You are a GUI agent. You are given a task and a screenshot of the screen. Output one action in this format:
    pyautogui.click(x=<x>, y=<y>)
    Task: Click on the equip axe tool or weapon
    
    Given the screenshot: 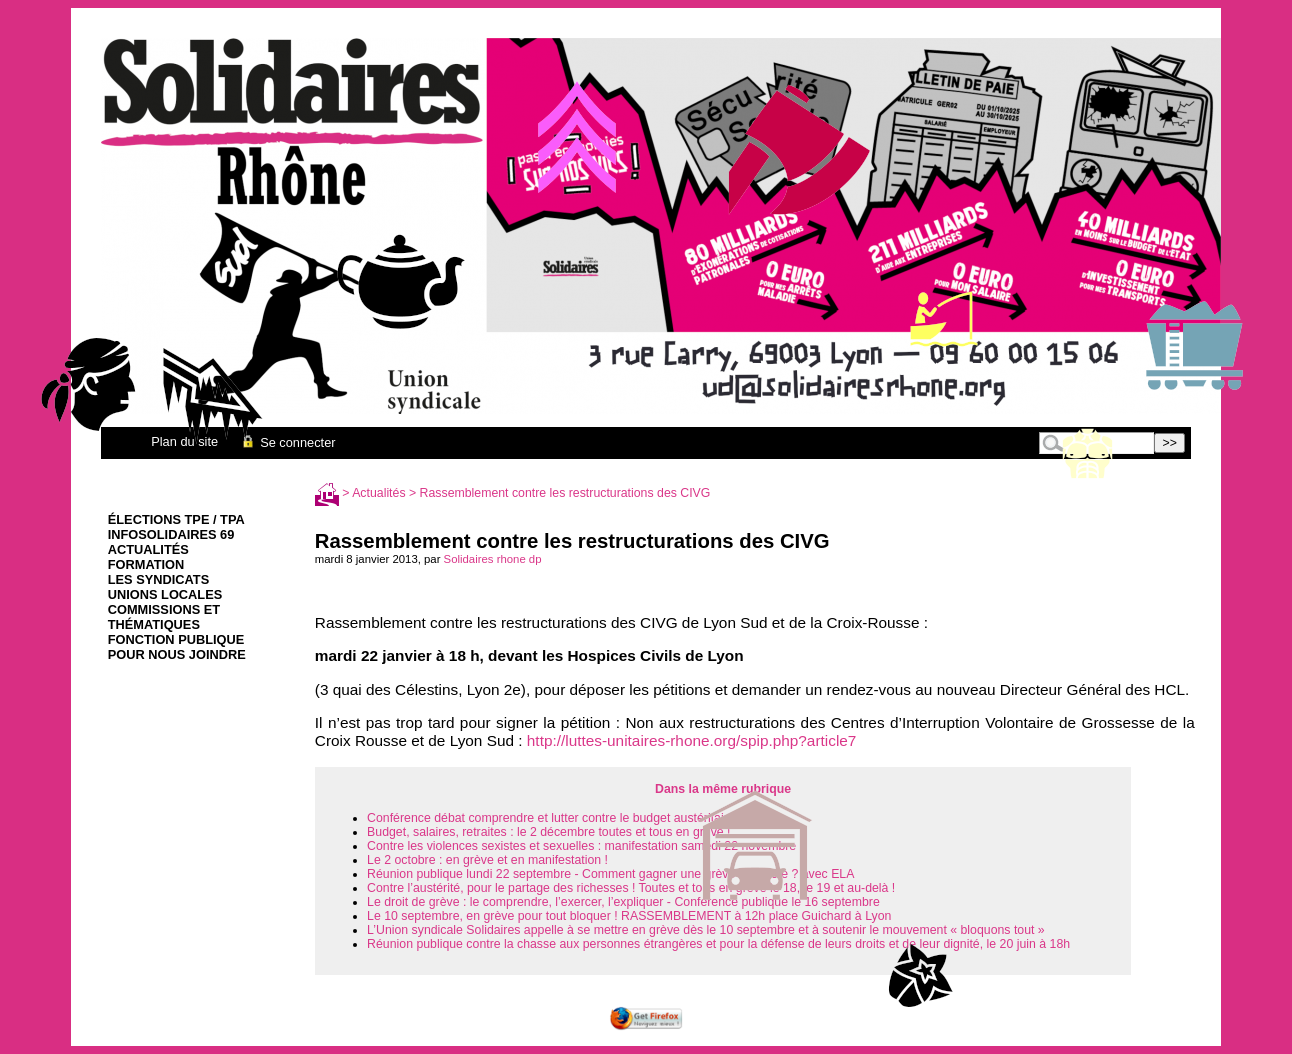 What is the action you would take?
    pyautogui.click(x=800, y=154)
    